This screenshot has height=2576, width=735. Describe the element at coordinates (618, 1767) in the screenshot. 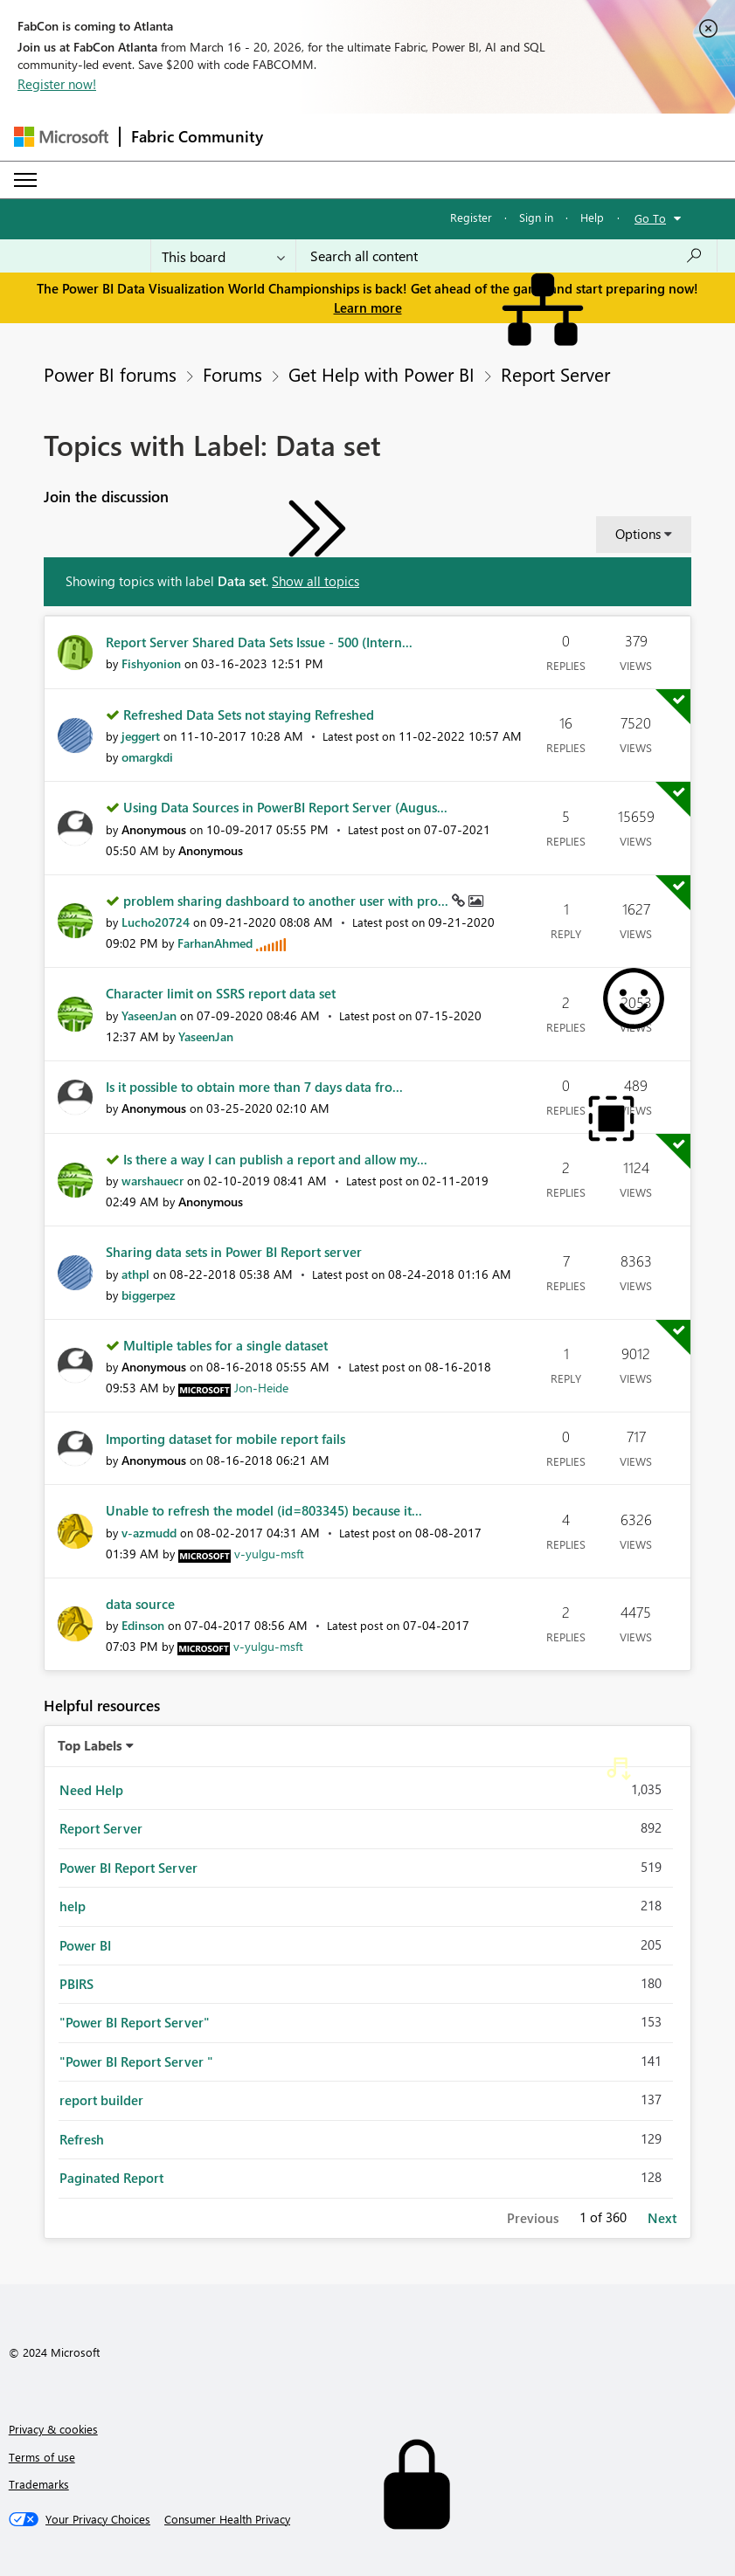

I see `download music or audio file` at that location.